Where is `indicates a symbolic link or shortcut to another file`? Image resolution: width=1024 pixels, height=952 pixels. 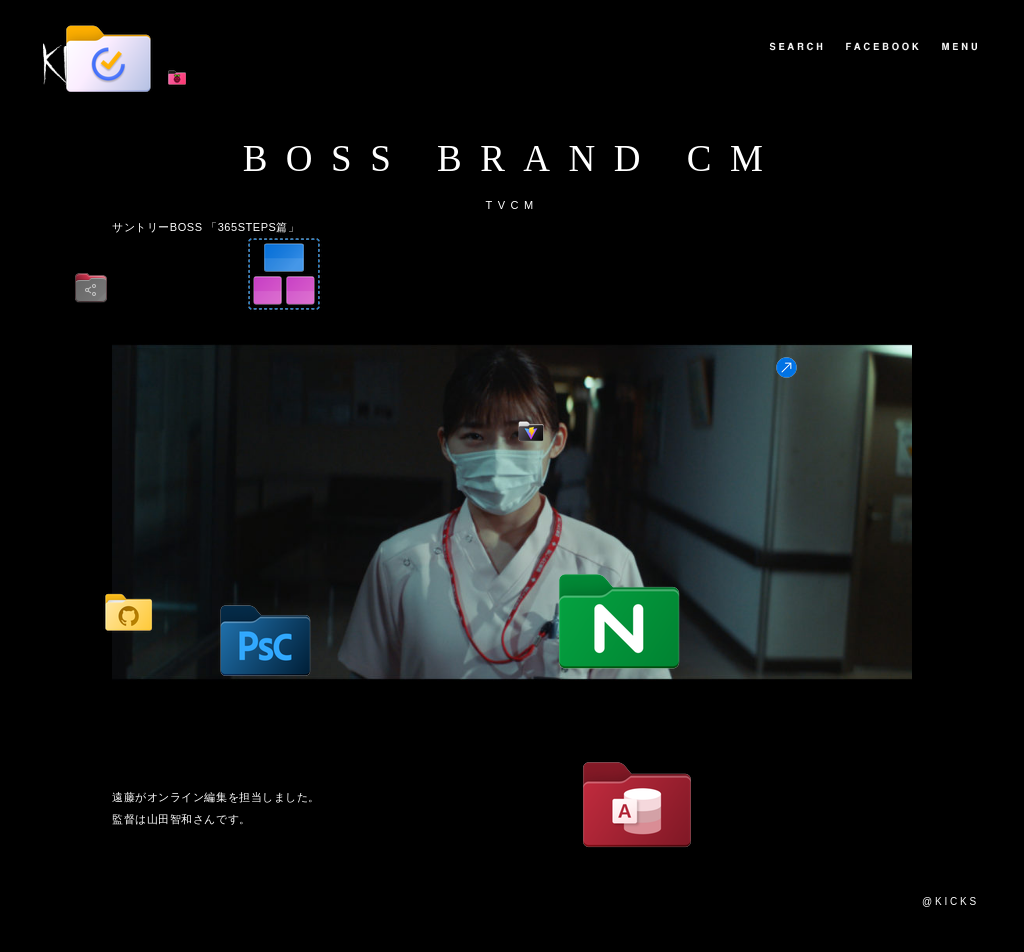 indicates a symbolic link or shortcut to another file is located at coordinates (786, 367).